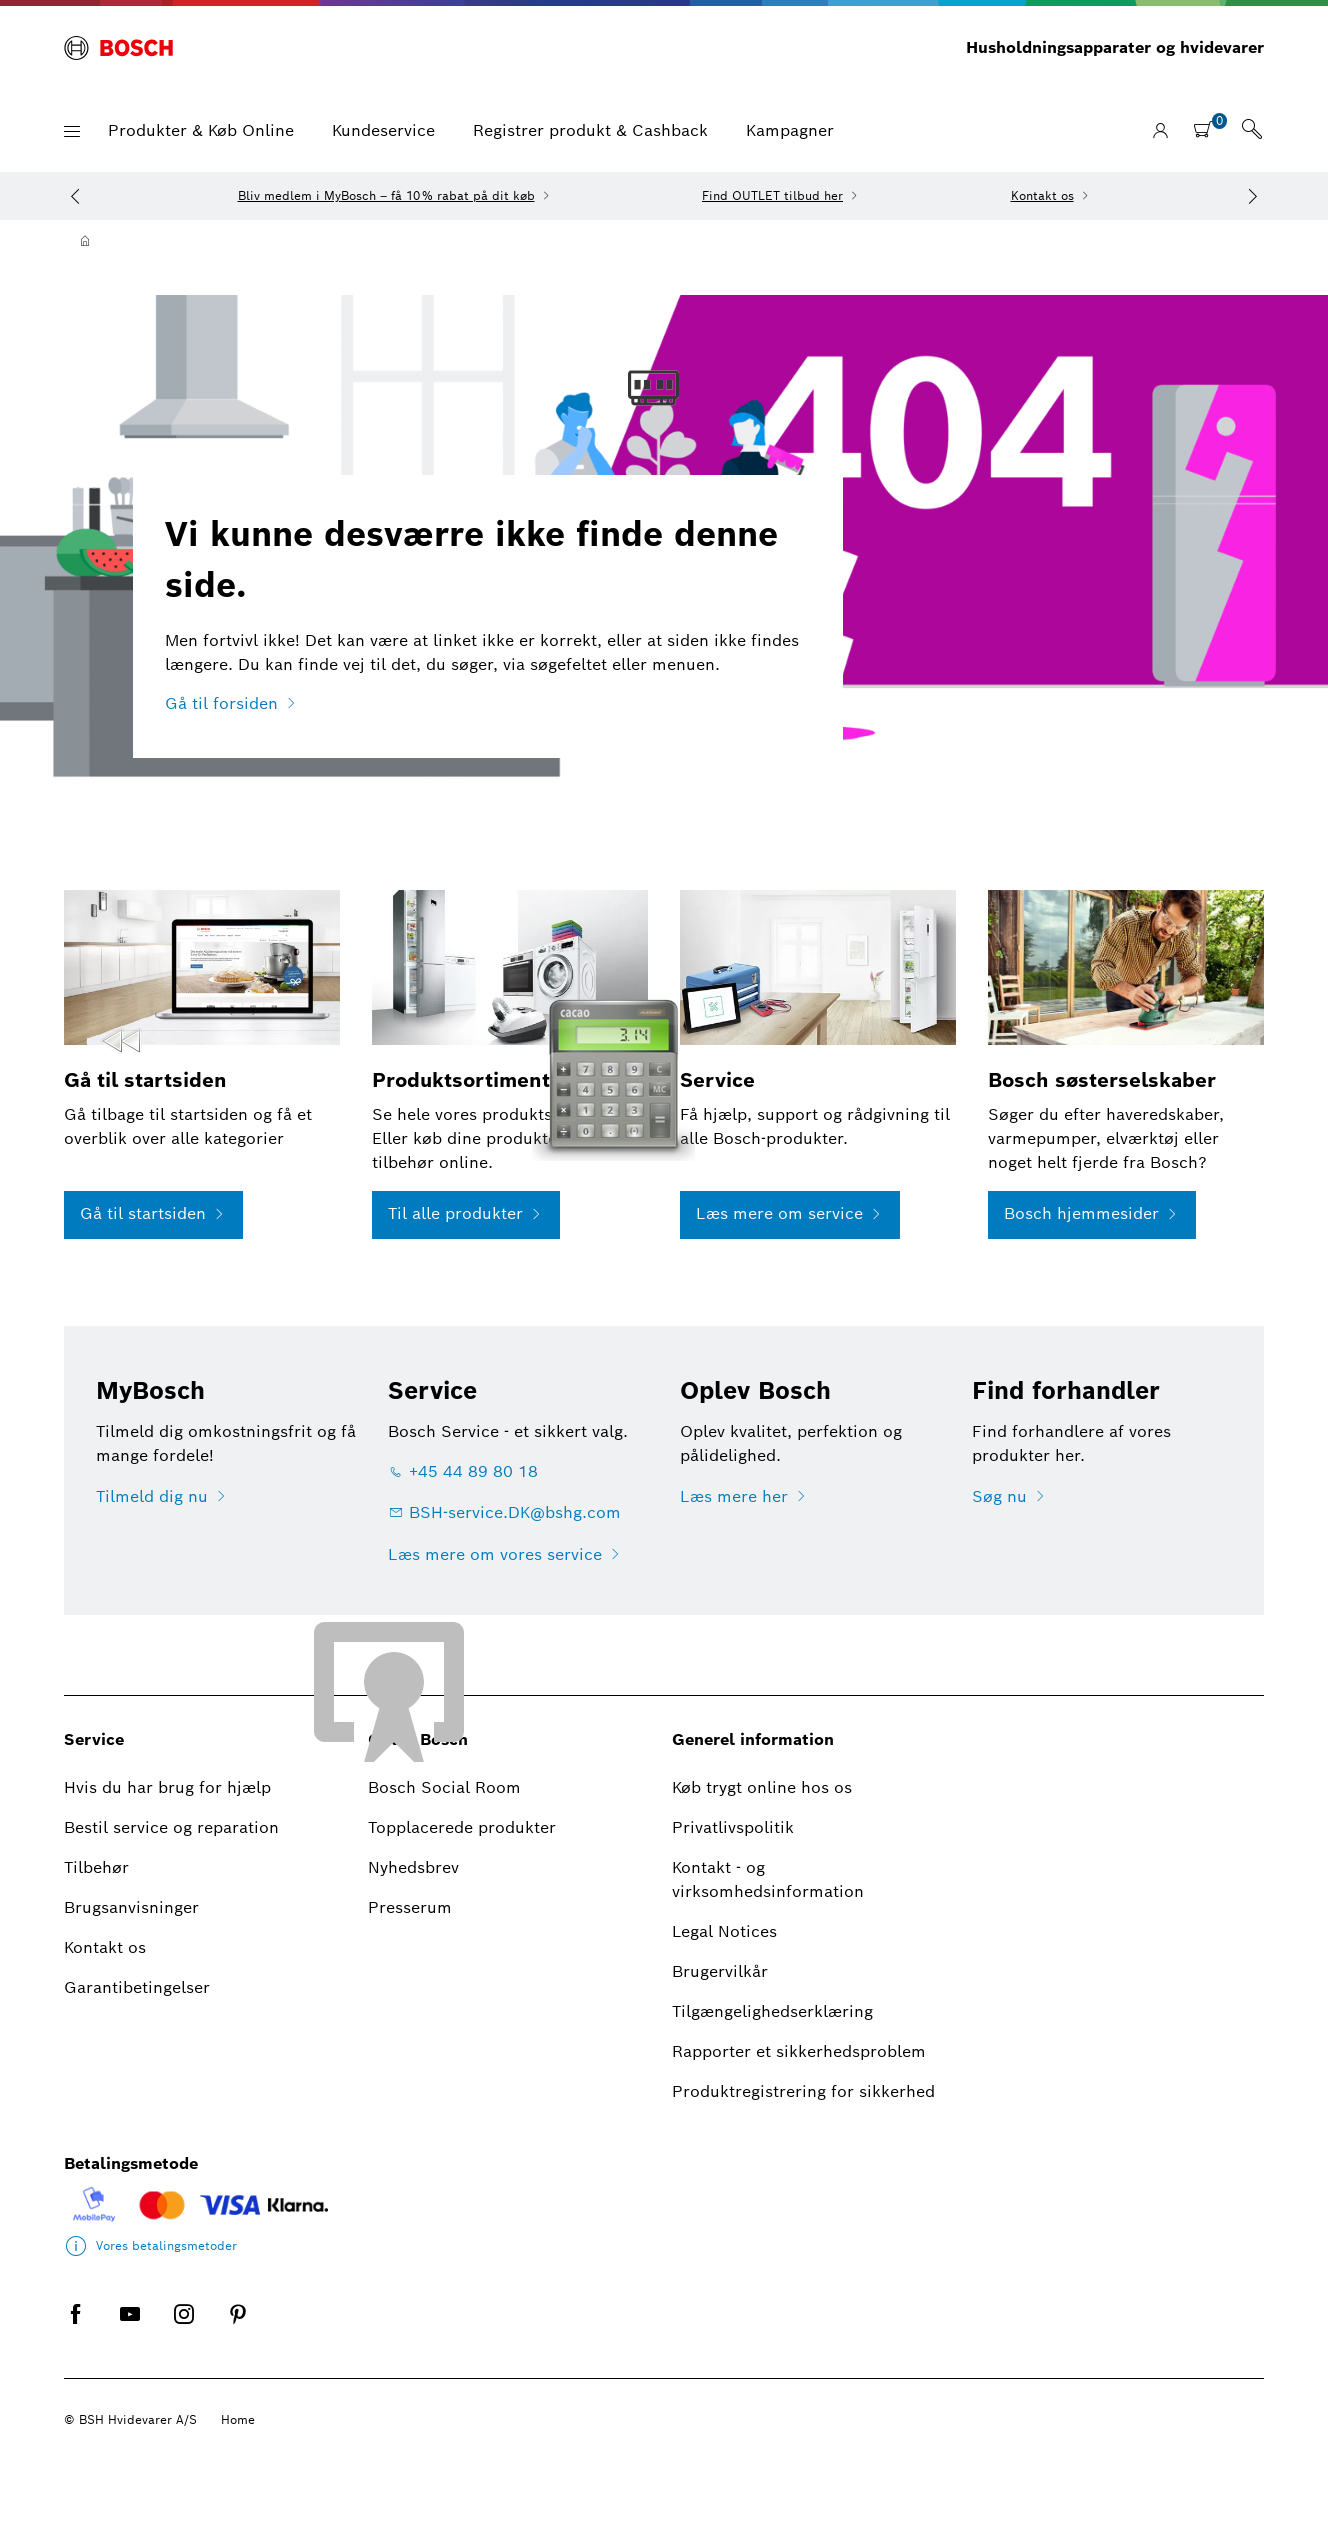 This screenshot has height=2538, width=1328. Describe the element at coordinates (121, 1041) in the screenshot. I see `rewind or seek backward in media playback` at that location.